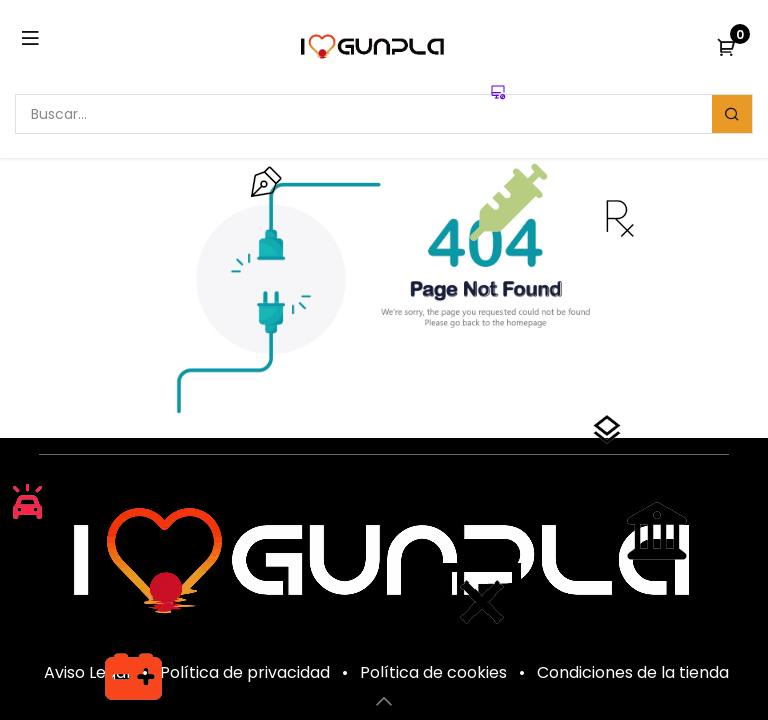  What do you see at coordinates (133, 678) in the screenshot?
I see `check vehicle battery status` at bounding box center [133, 678].